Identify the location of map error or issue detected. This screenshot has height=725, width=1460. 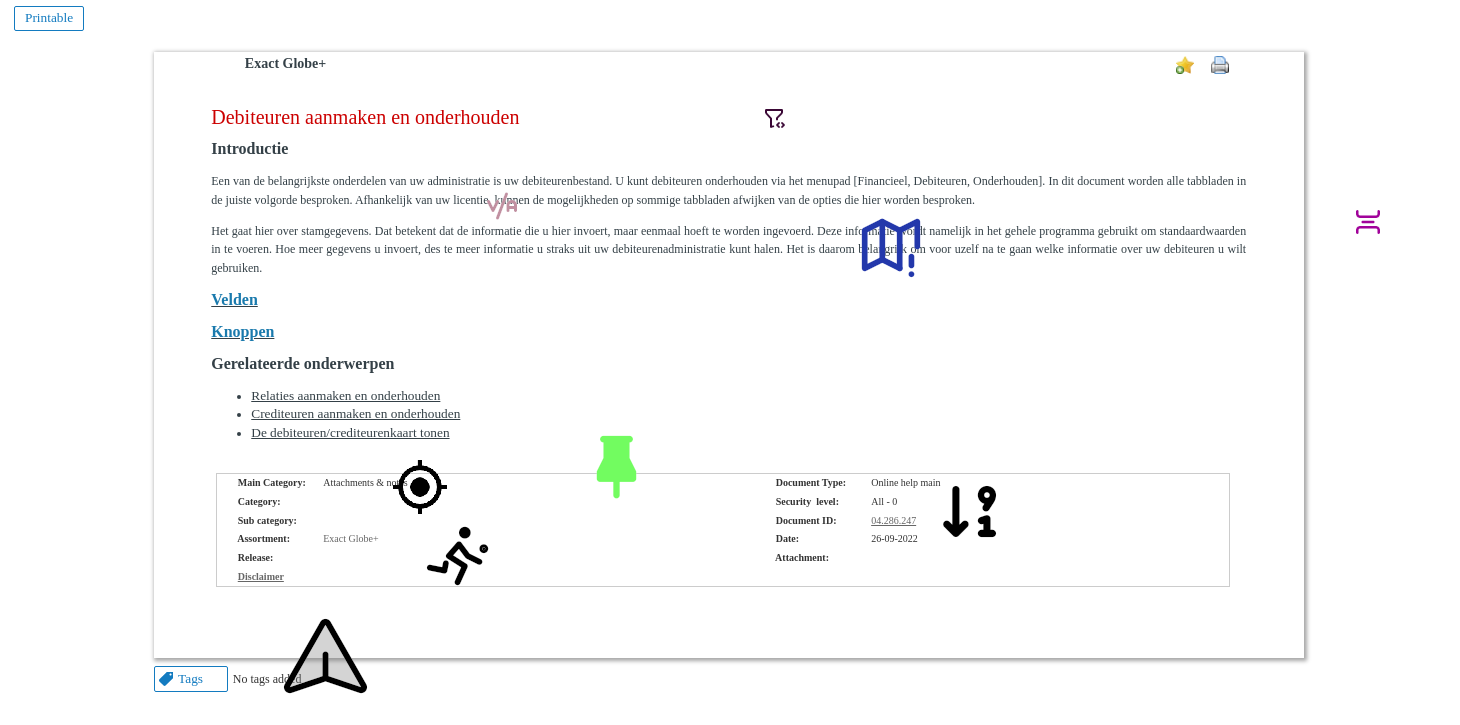
(891, 245).